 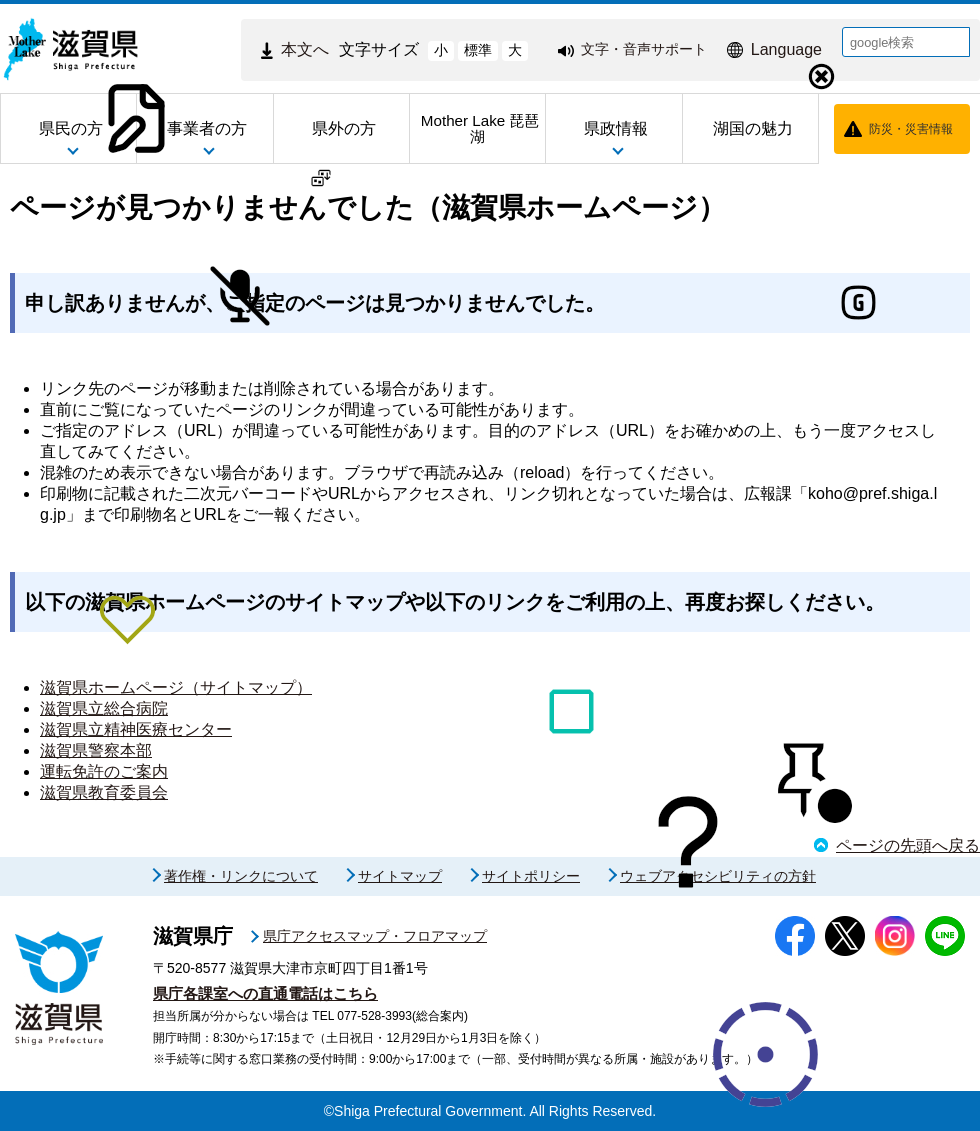 I want to click on google or g suite service shortcut, so click(x=858, y=302).